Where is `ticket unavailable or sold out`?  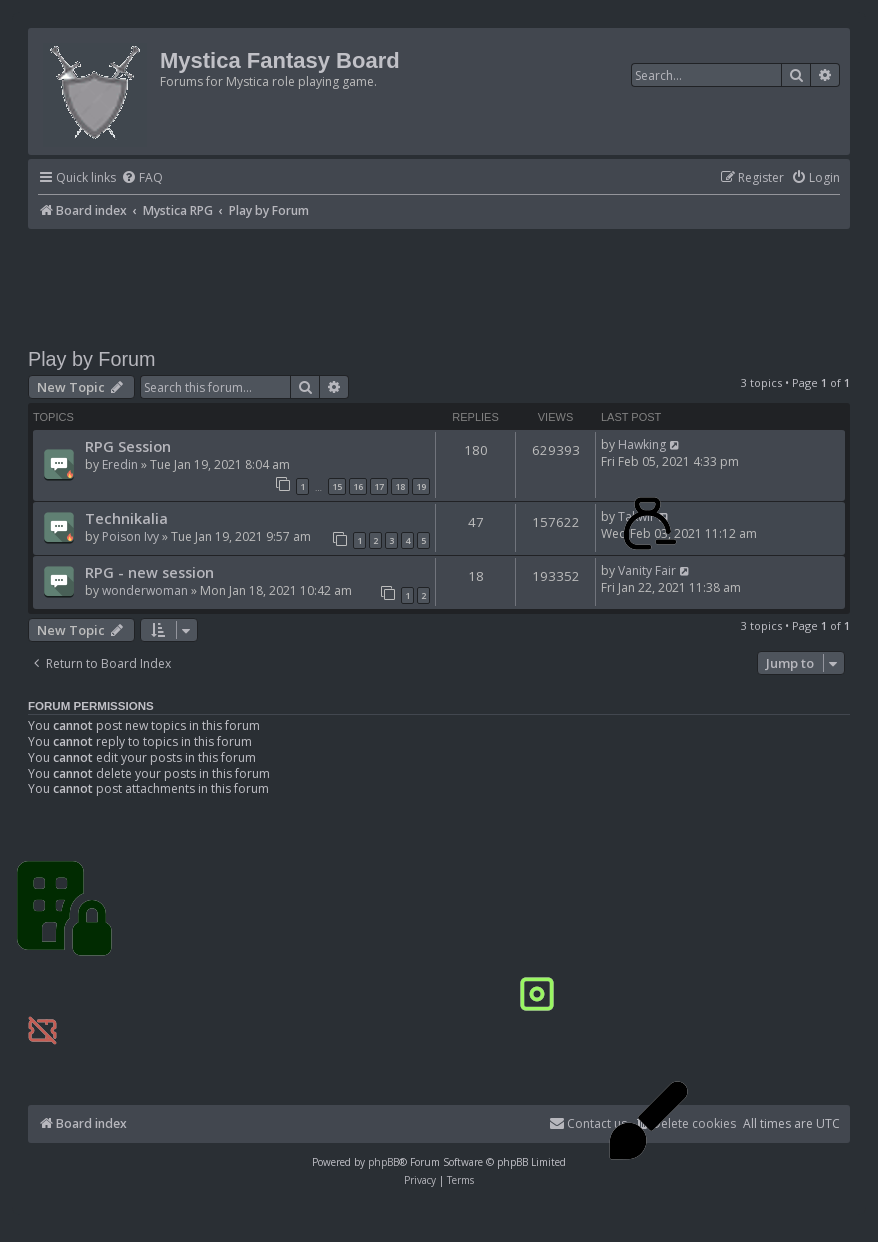 ticket unavailable or sold out is located at coordinates (42, 1030).